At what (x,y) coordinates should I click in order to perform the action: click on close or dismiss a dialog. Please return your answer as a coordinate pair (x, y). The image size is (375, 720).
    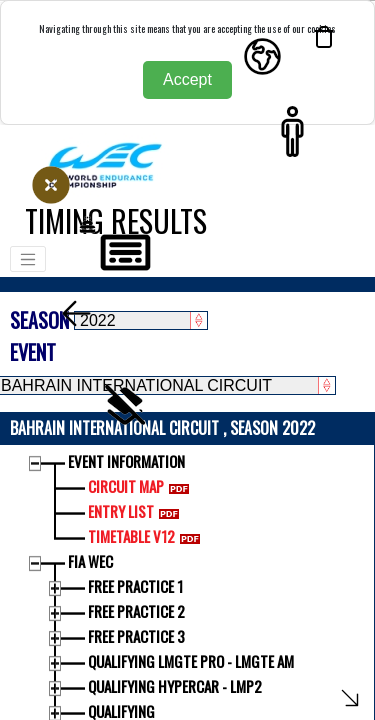
    Looking at the image, I should click on (51, 185).